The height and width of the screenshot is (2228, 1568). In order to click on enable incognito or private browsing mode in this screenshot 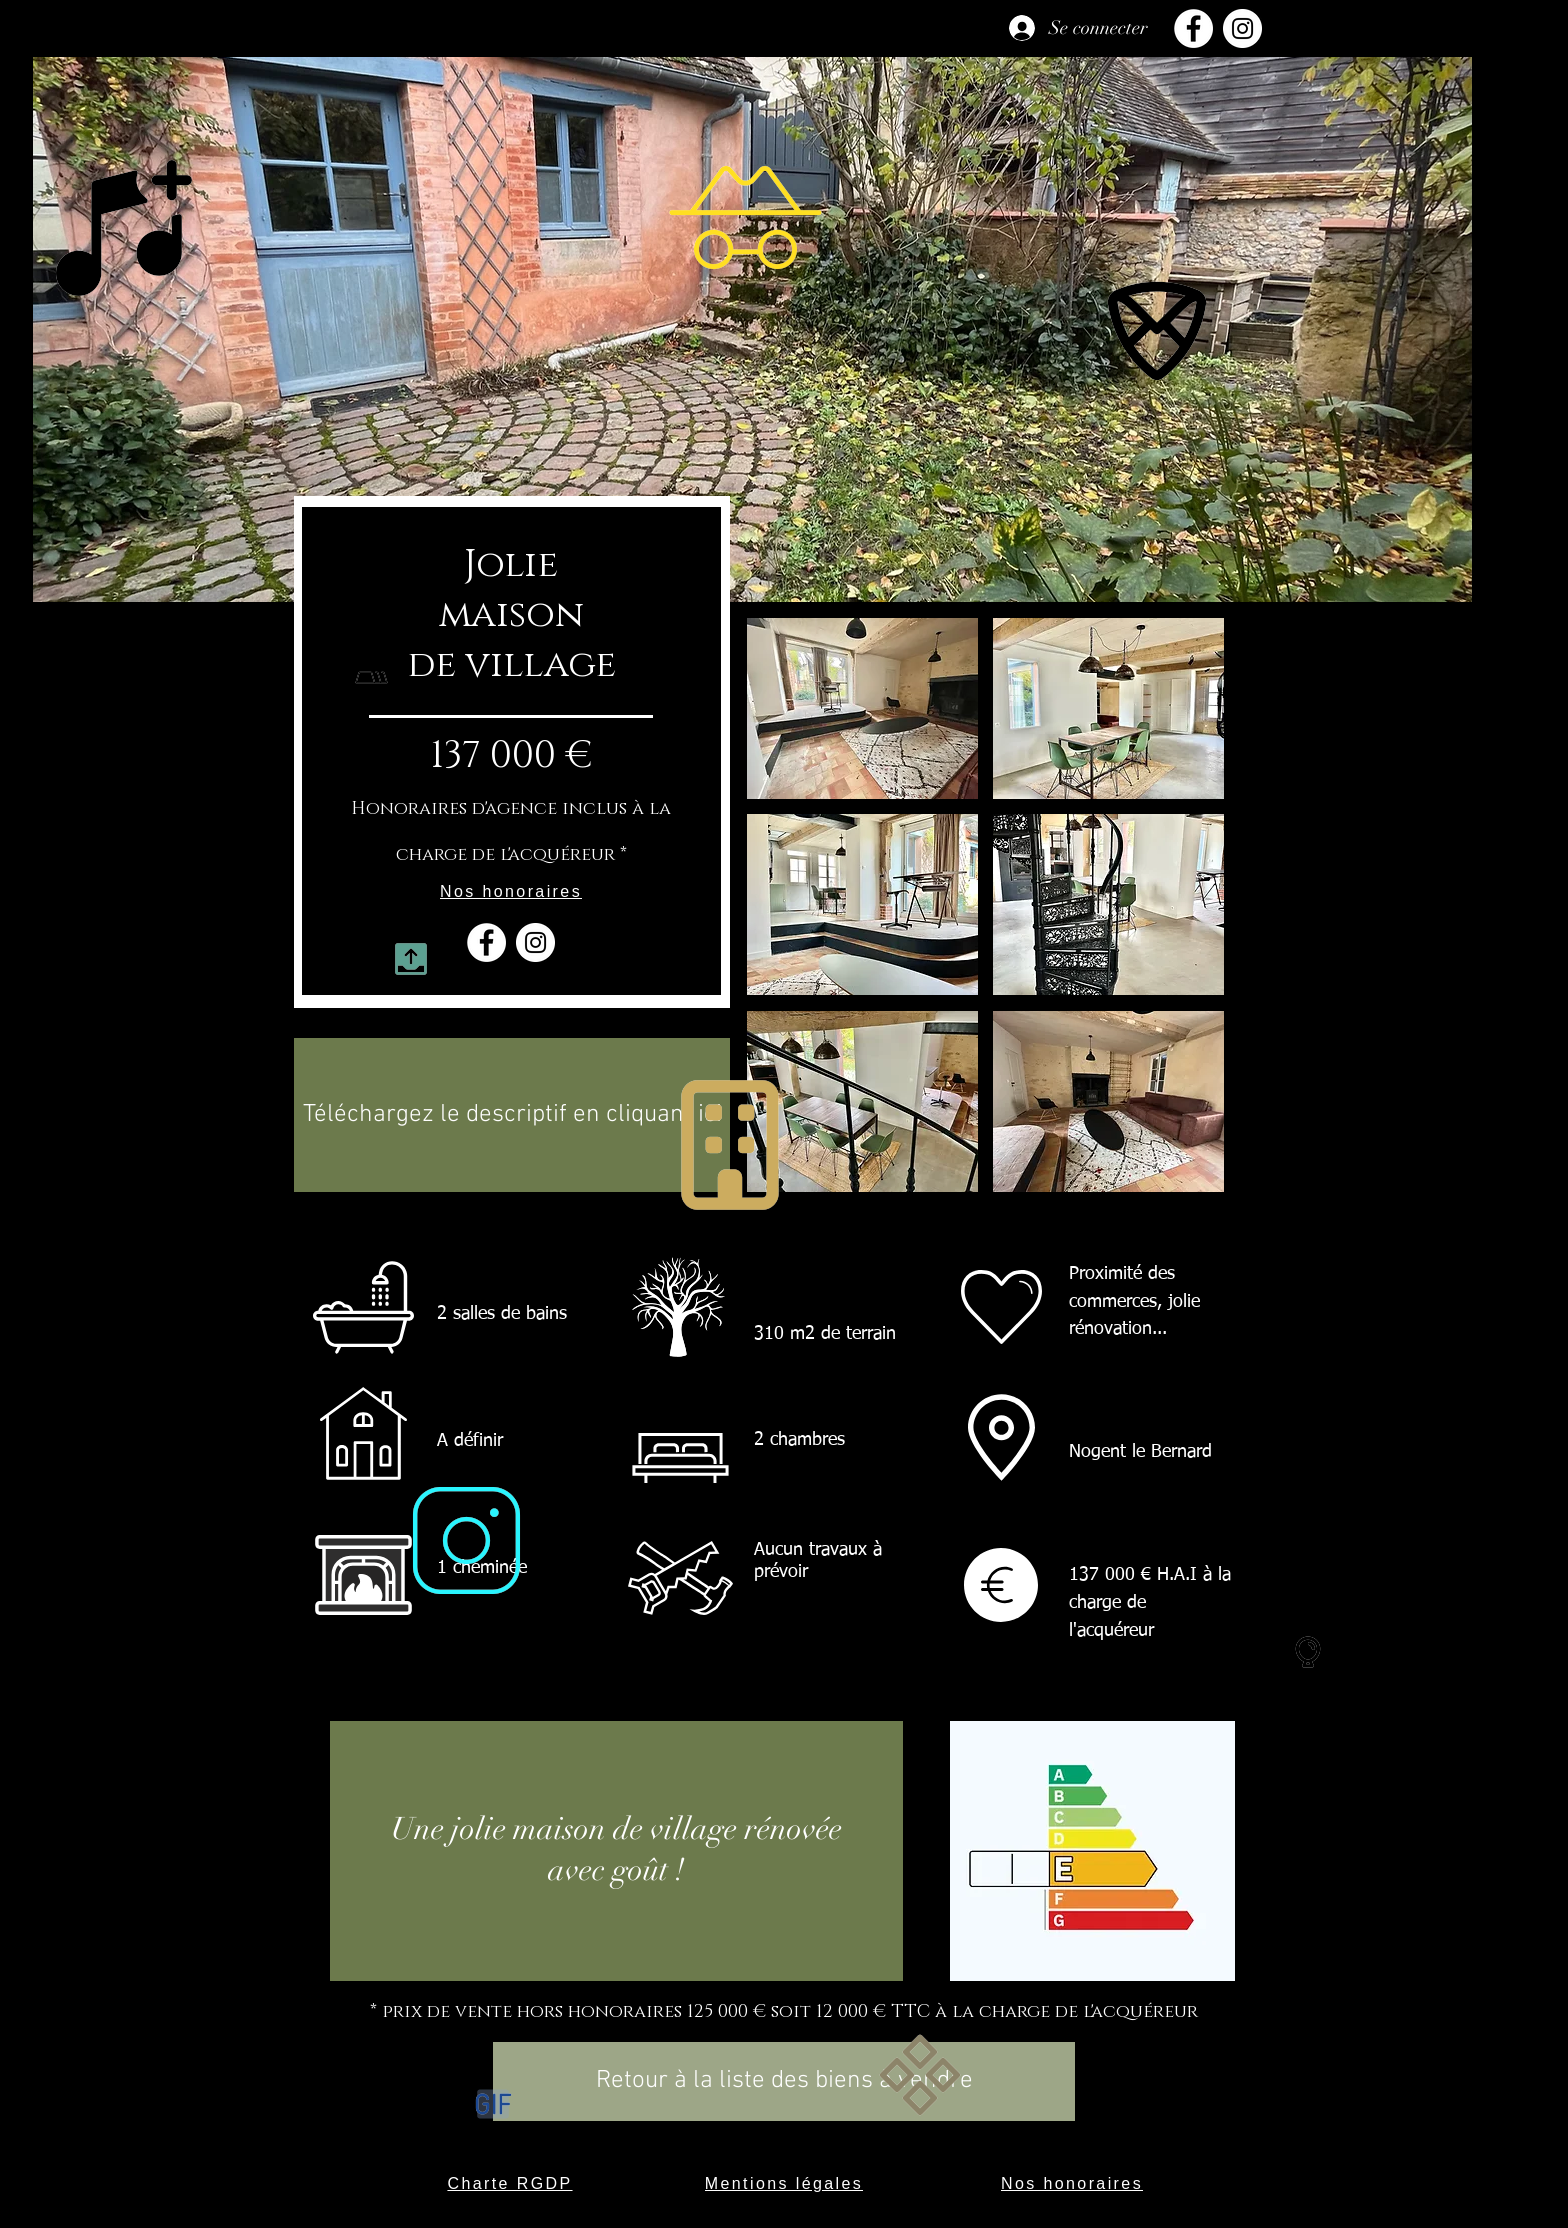, I will do `click(745, 217)`.